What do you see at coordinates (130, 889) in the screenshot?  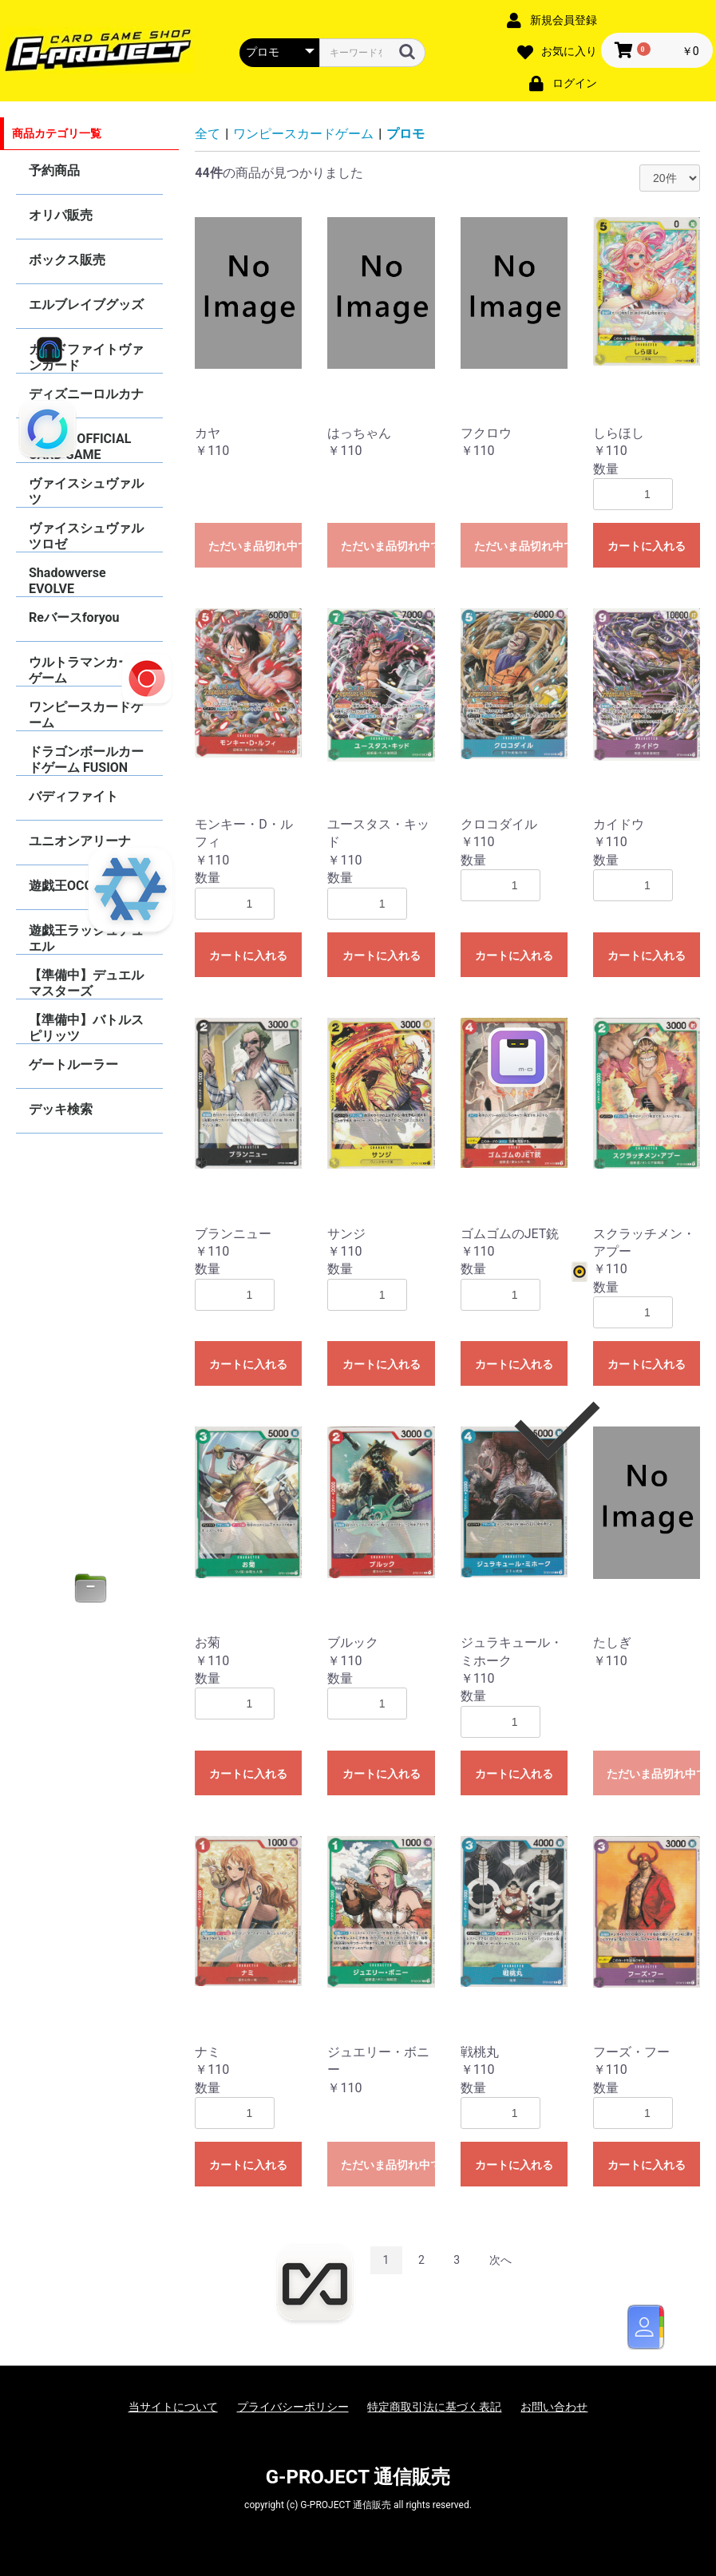 I see `open nixos configuration or settings` at bounding box center [130, 889].